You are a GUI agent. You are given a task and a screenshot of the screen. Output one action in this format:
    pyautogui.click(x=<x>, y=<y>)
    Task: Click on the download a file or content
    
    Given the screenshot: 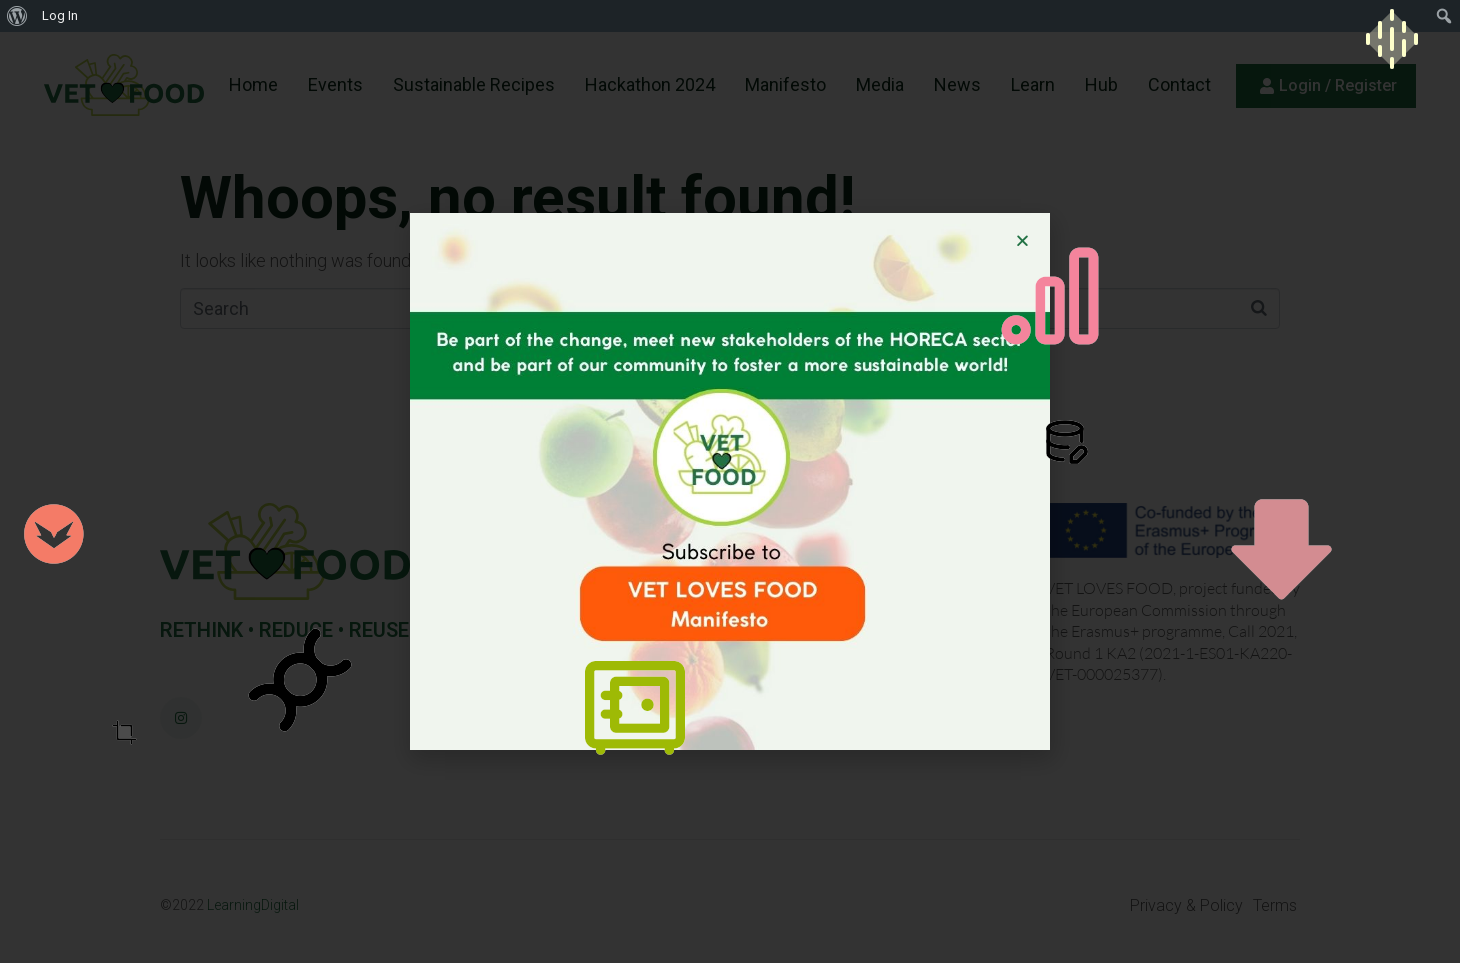 What is the action you would take?
    pyautogui.click(x=1281, y=545)
    